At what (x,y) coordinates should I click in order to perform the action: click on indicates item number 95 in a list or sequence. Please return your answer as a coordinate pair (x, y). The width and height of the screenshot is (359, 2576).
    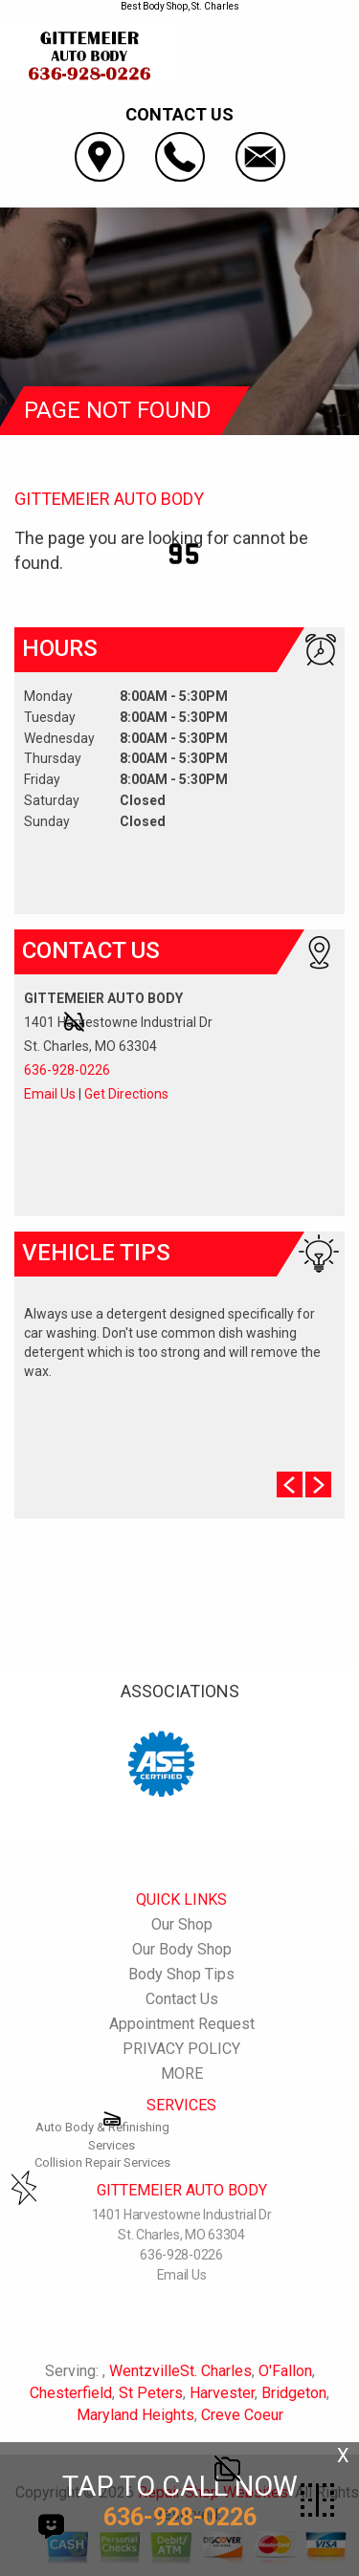
    Looking at the image, I should click on (184, 554).